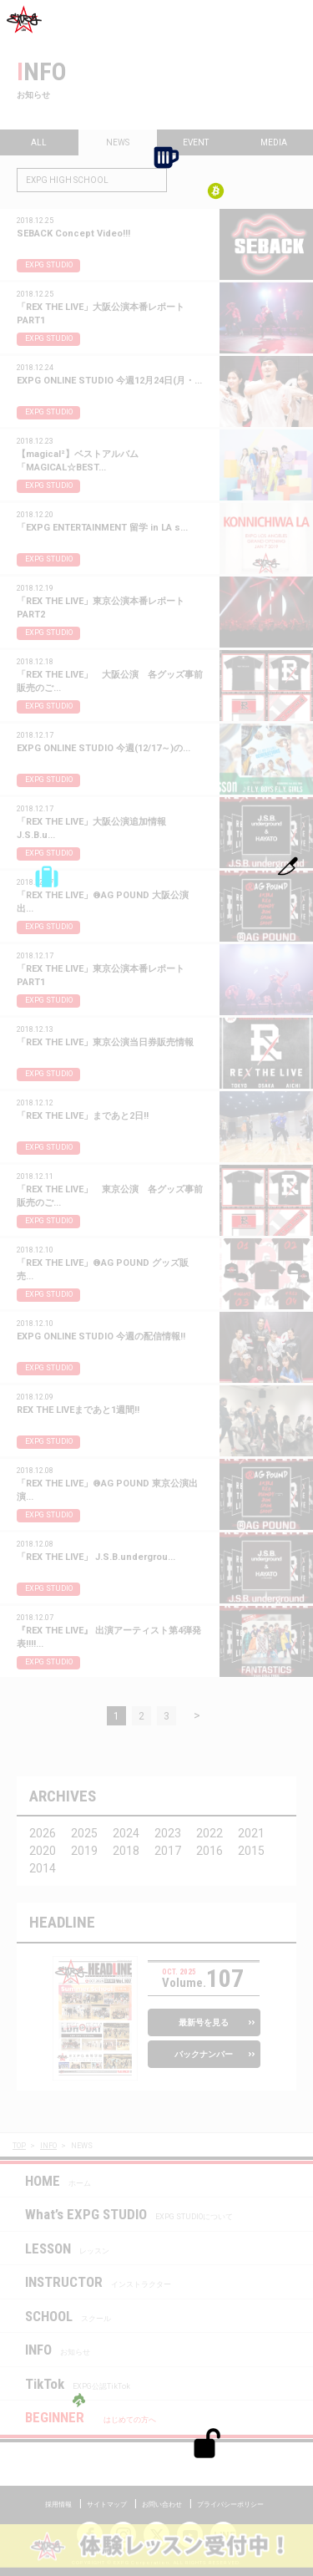 This screenshot has width=313, height=2576. What do you see at coordinates (78, 2400) in the screenshot?
I see `indicates a system error or crash` at bounding box center [78, 2400].